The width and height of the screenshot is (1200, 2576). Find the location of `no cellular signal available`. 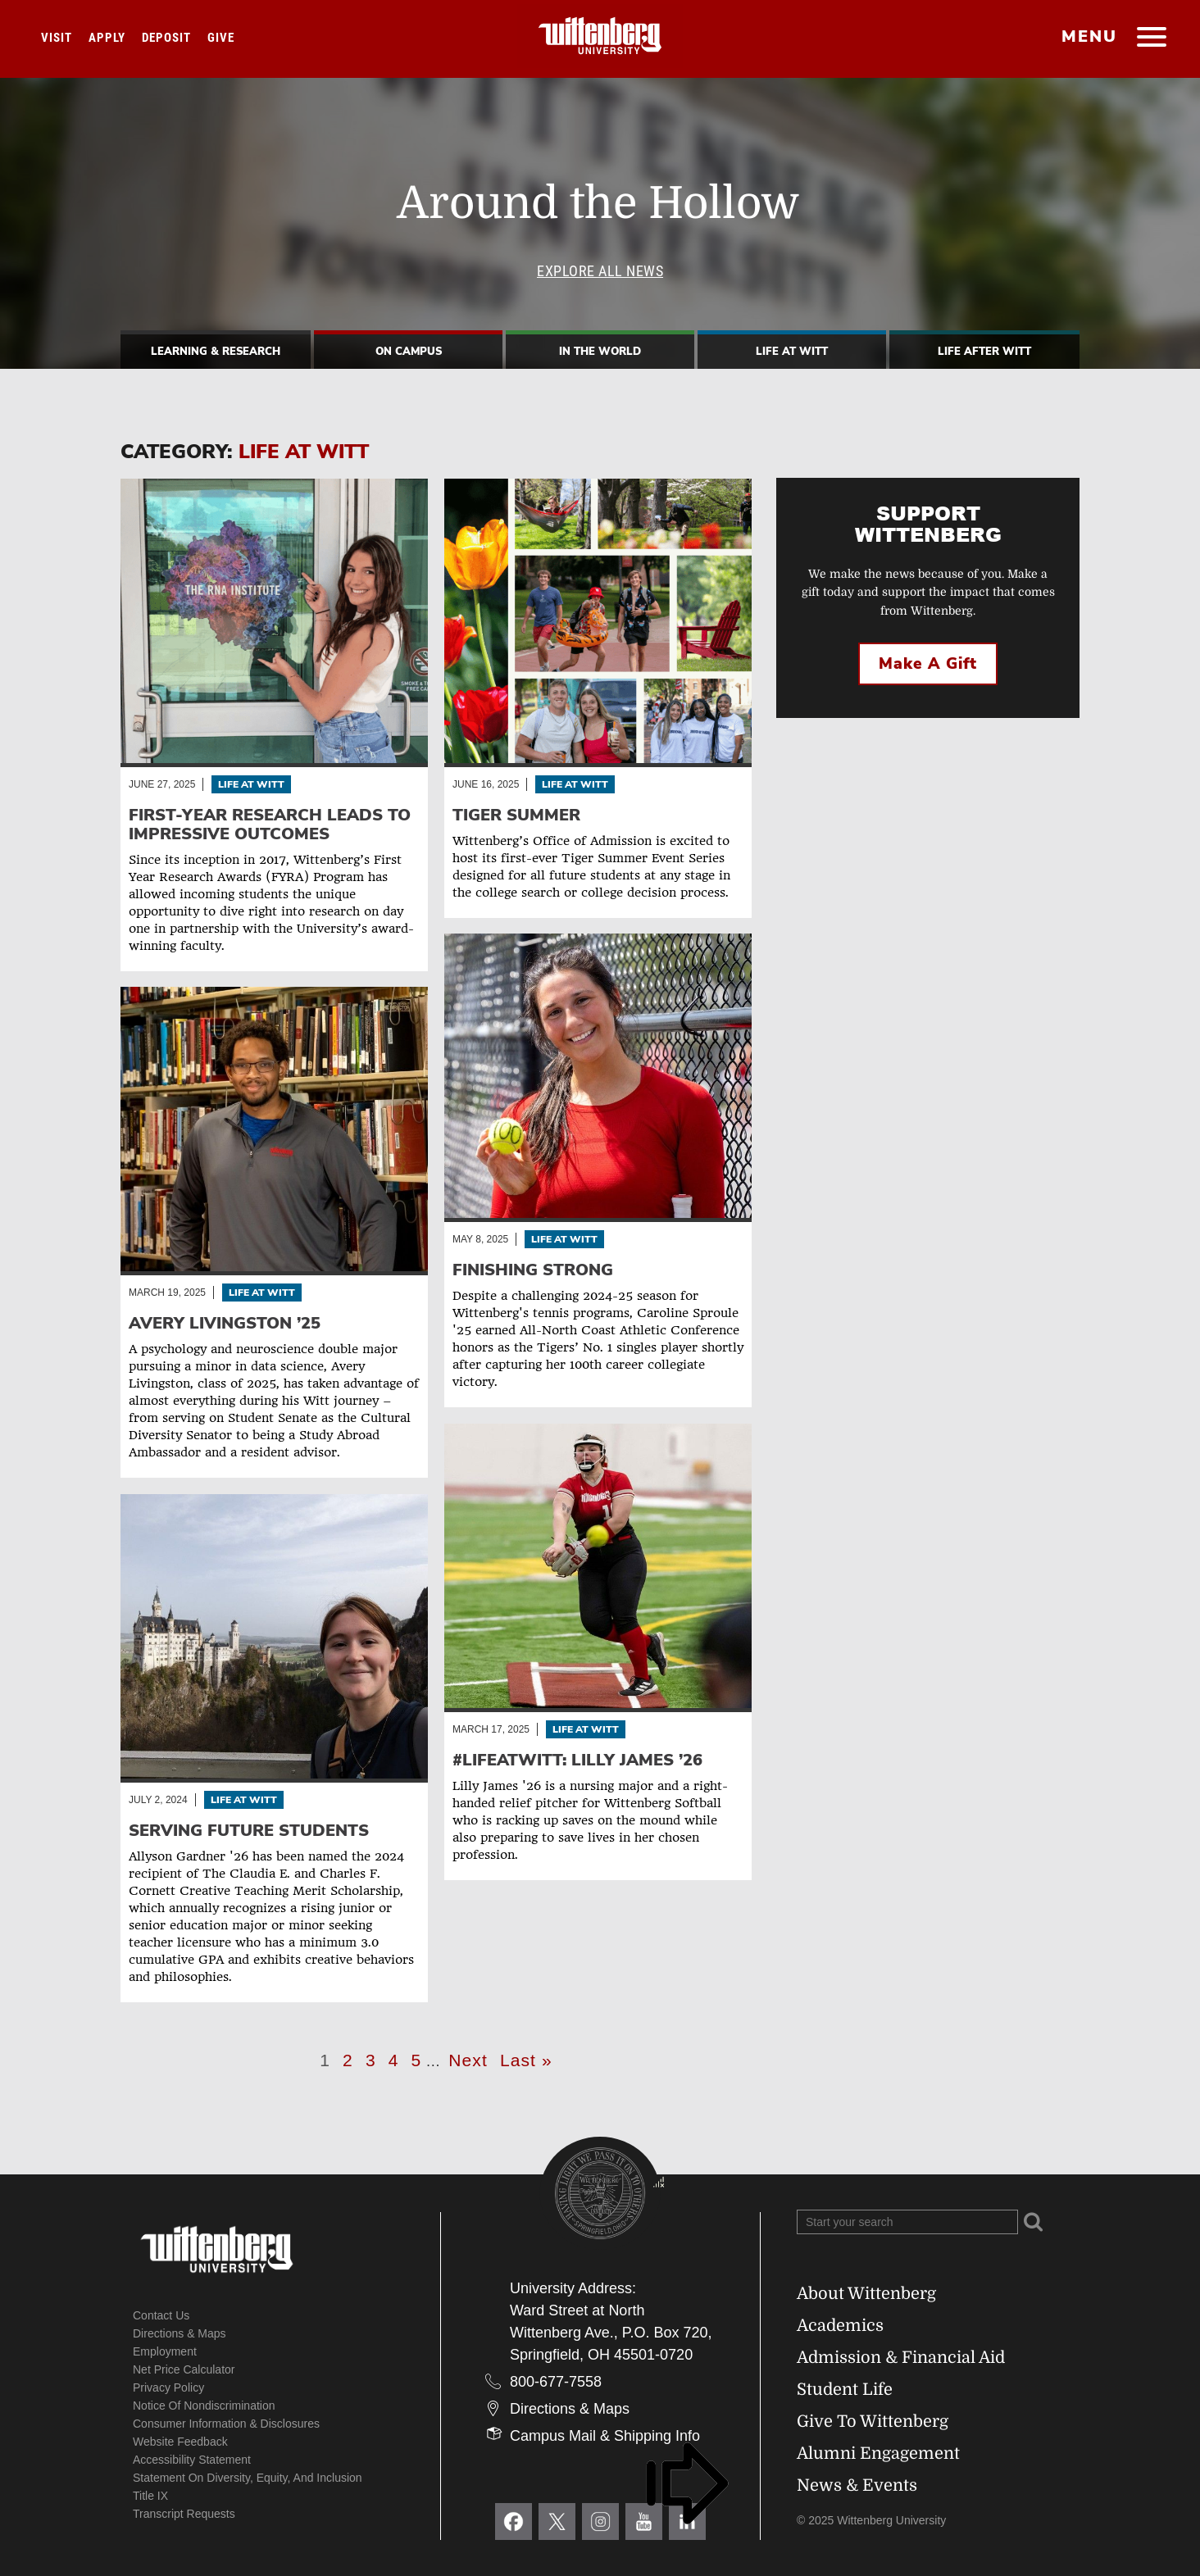

no cellular signal available is located at coordinates (659, 2183).